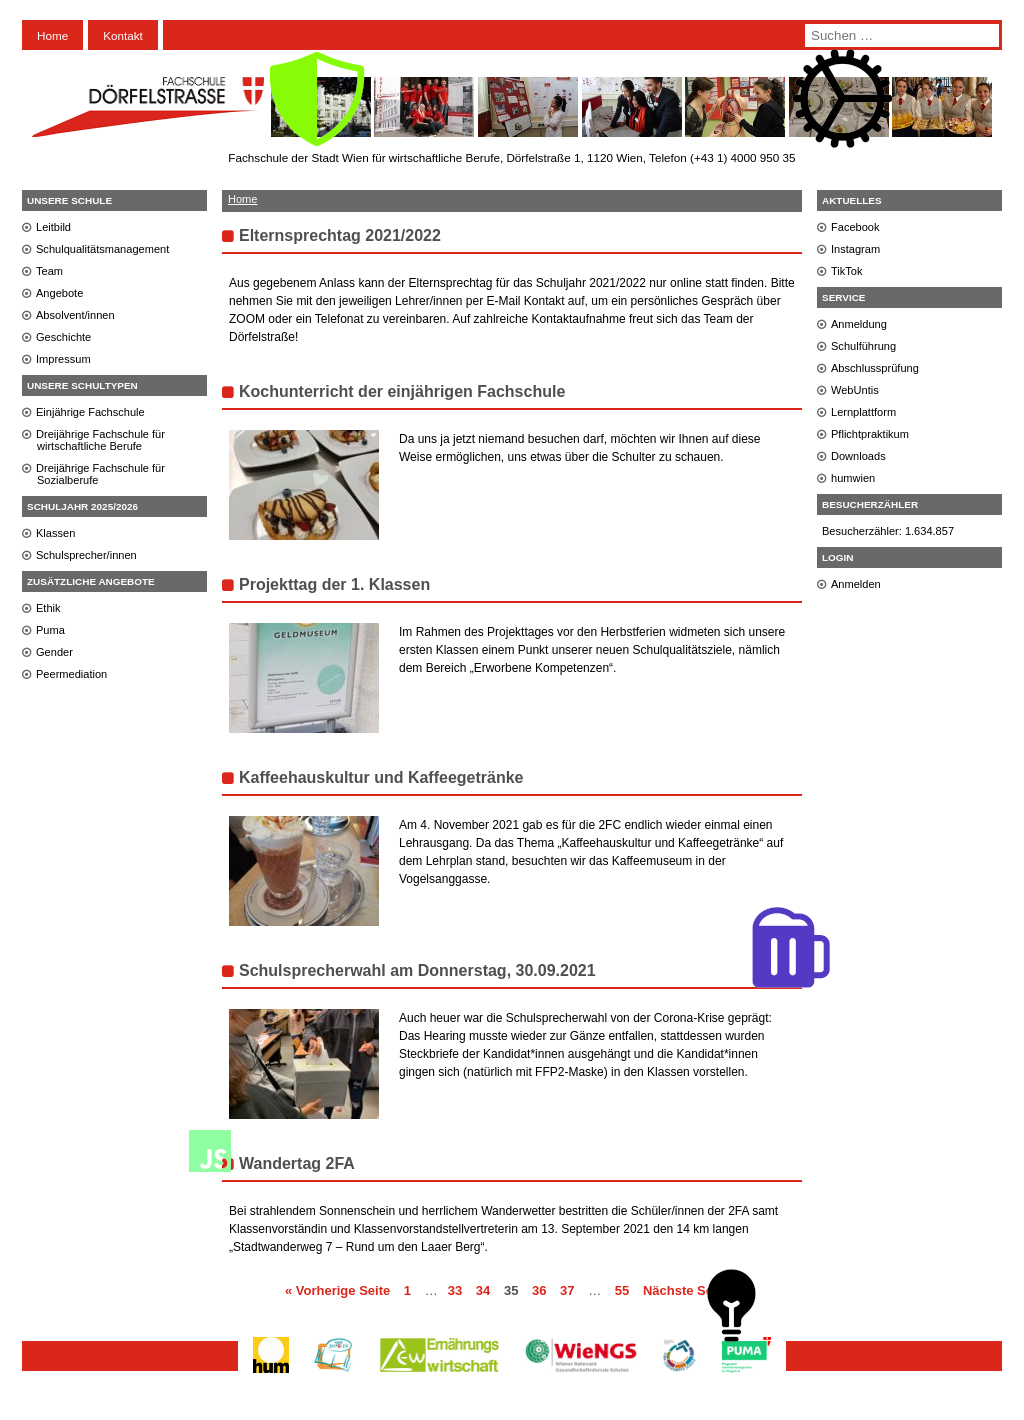  What do you see at coordinates (842, 98) in the screenshot?
I see `access settings or preferences` at bounding box center [842, 98].